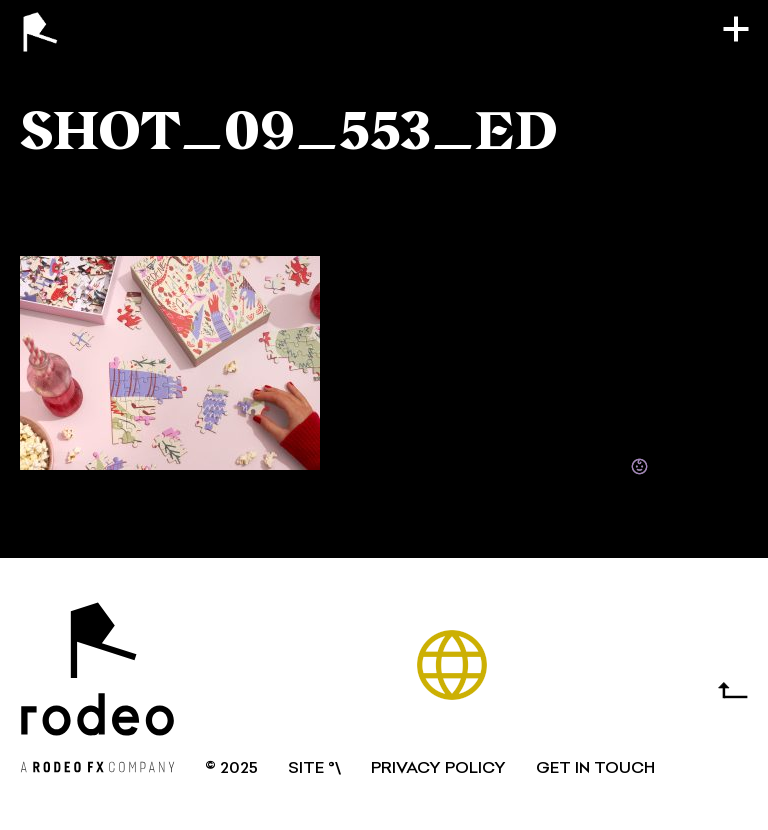 The image size is (768, 830). What do you see at coordinates (452, 665) in the screenshot?
I see `access website or browse the internet` at bounding box center [452, 665].